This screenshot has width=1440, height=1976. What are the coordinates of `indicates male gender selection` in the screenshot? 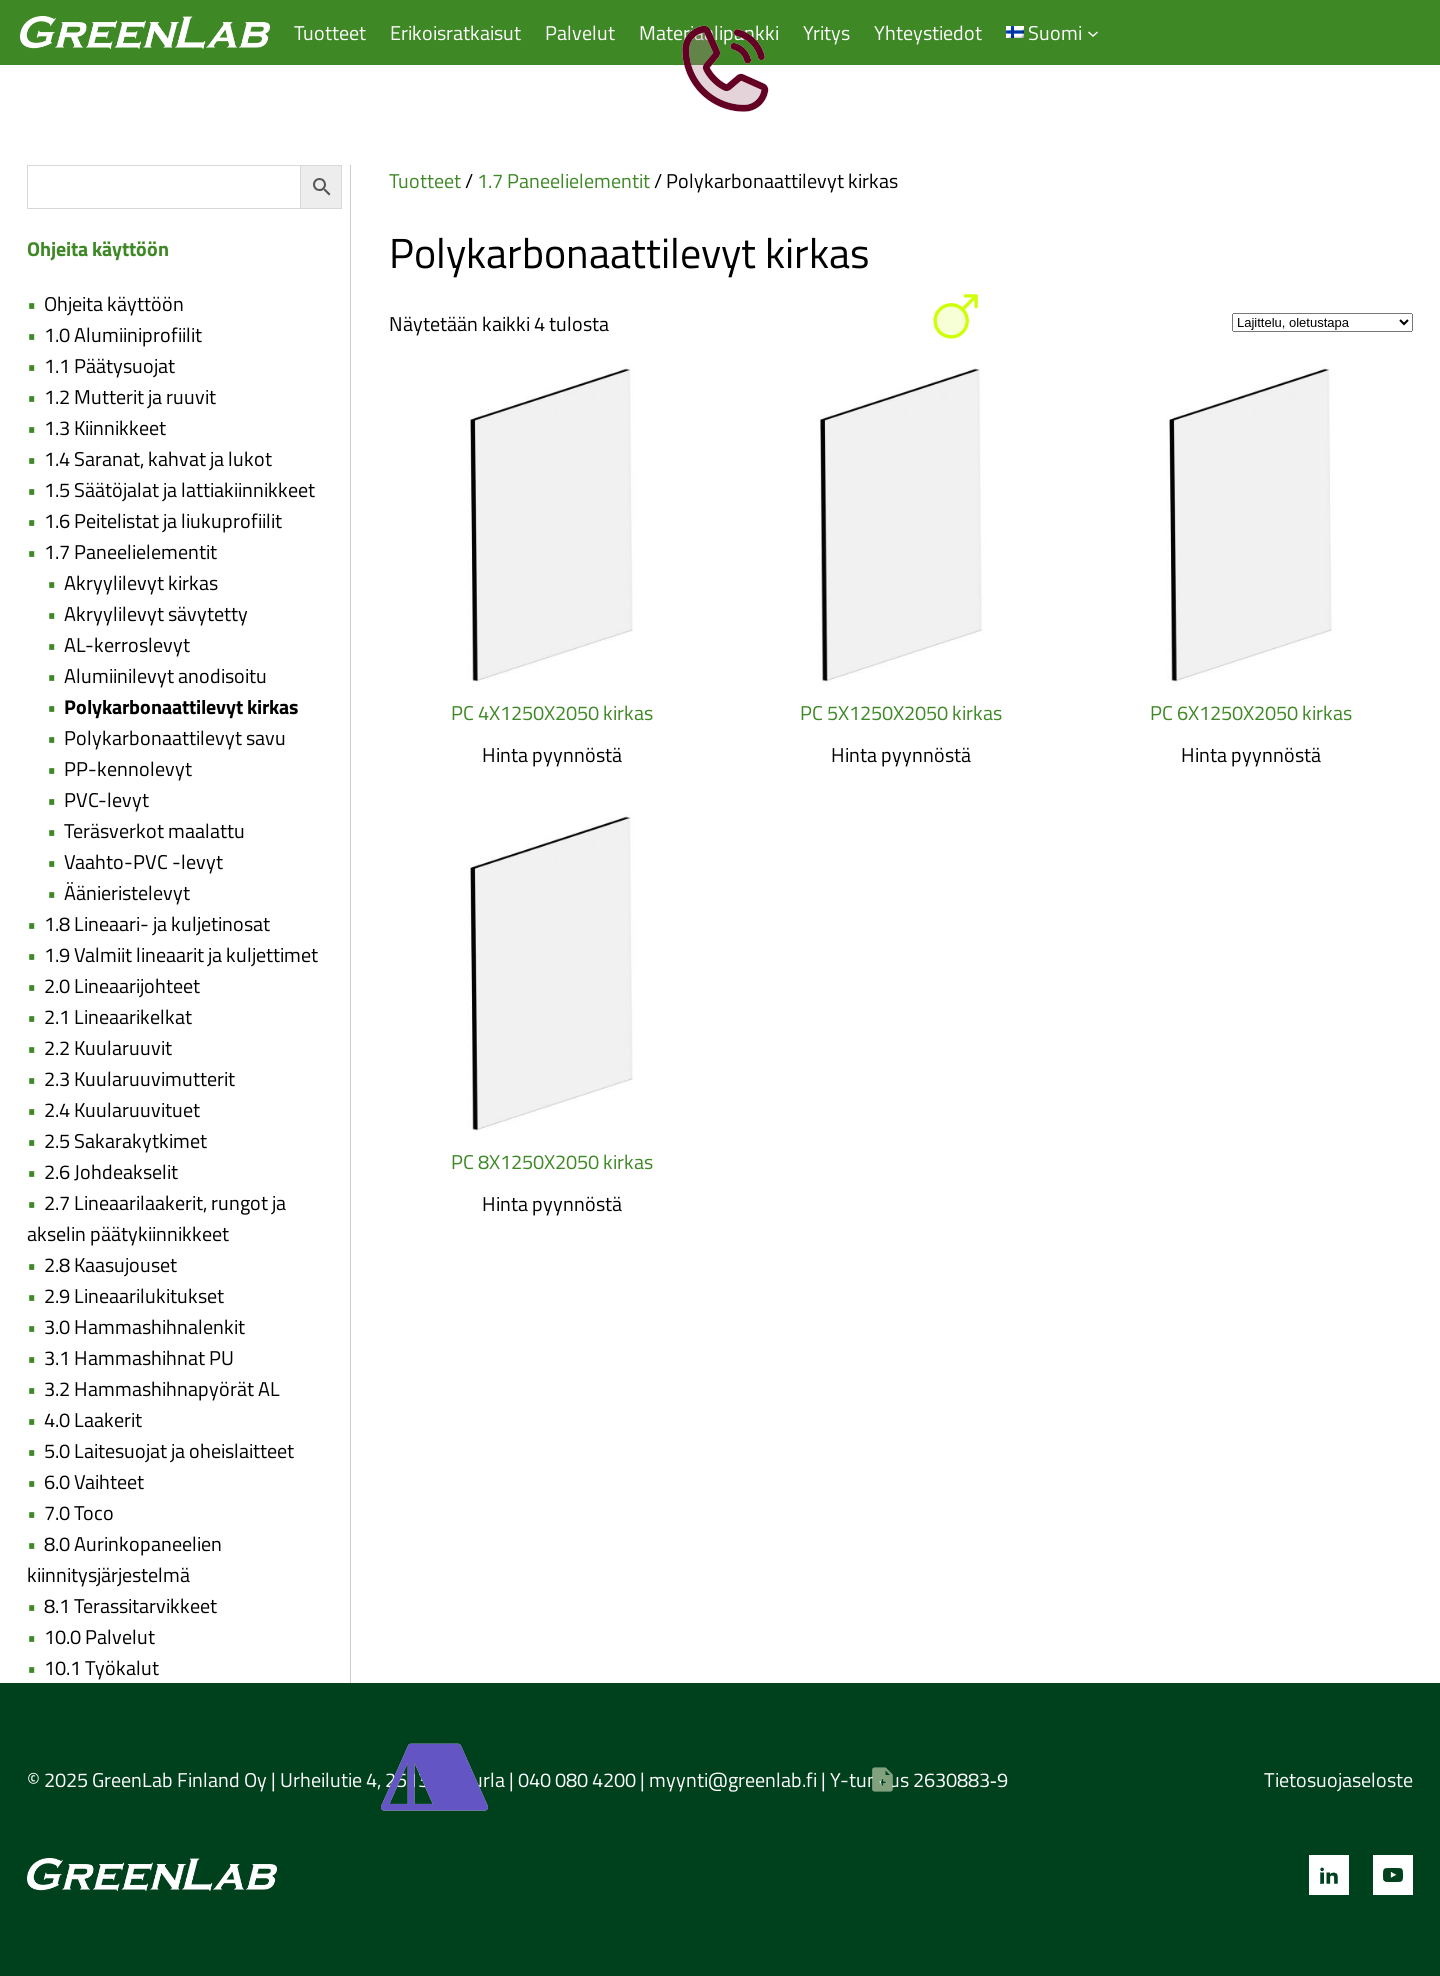 It's located at (956, 315).